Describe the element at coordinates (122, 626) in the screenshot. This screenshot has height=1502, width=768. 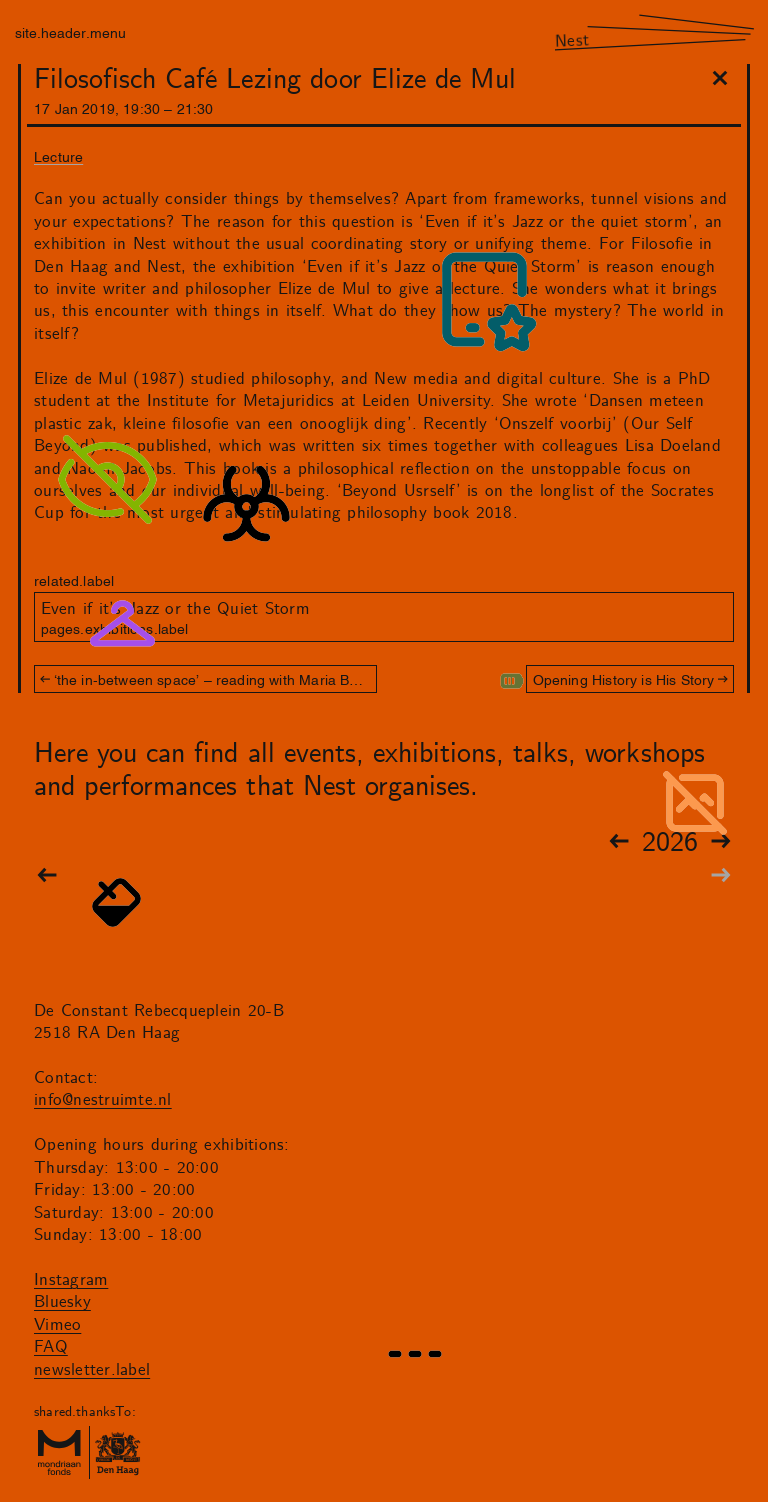
I see `access your wardrobe or closet` at that location.